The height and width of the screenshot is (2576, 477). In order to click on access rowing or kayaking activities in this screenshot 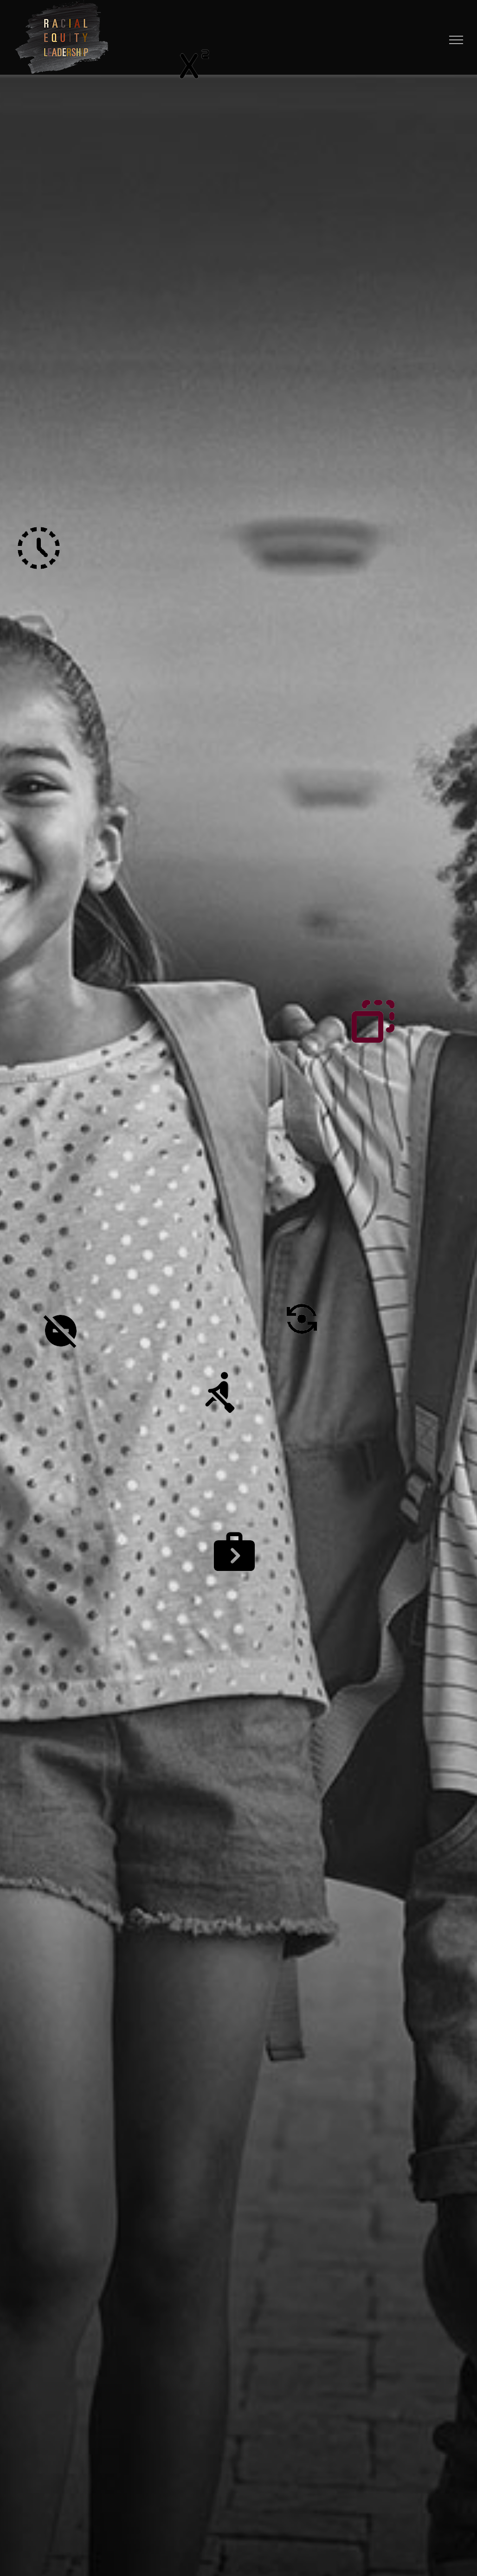, I will do `click(219, 1392)`.